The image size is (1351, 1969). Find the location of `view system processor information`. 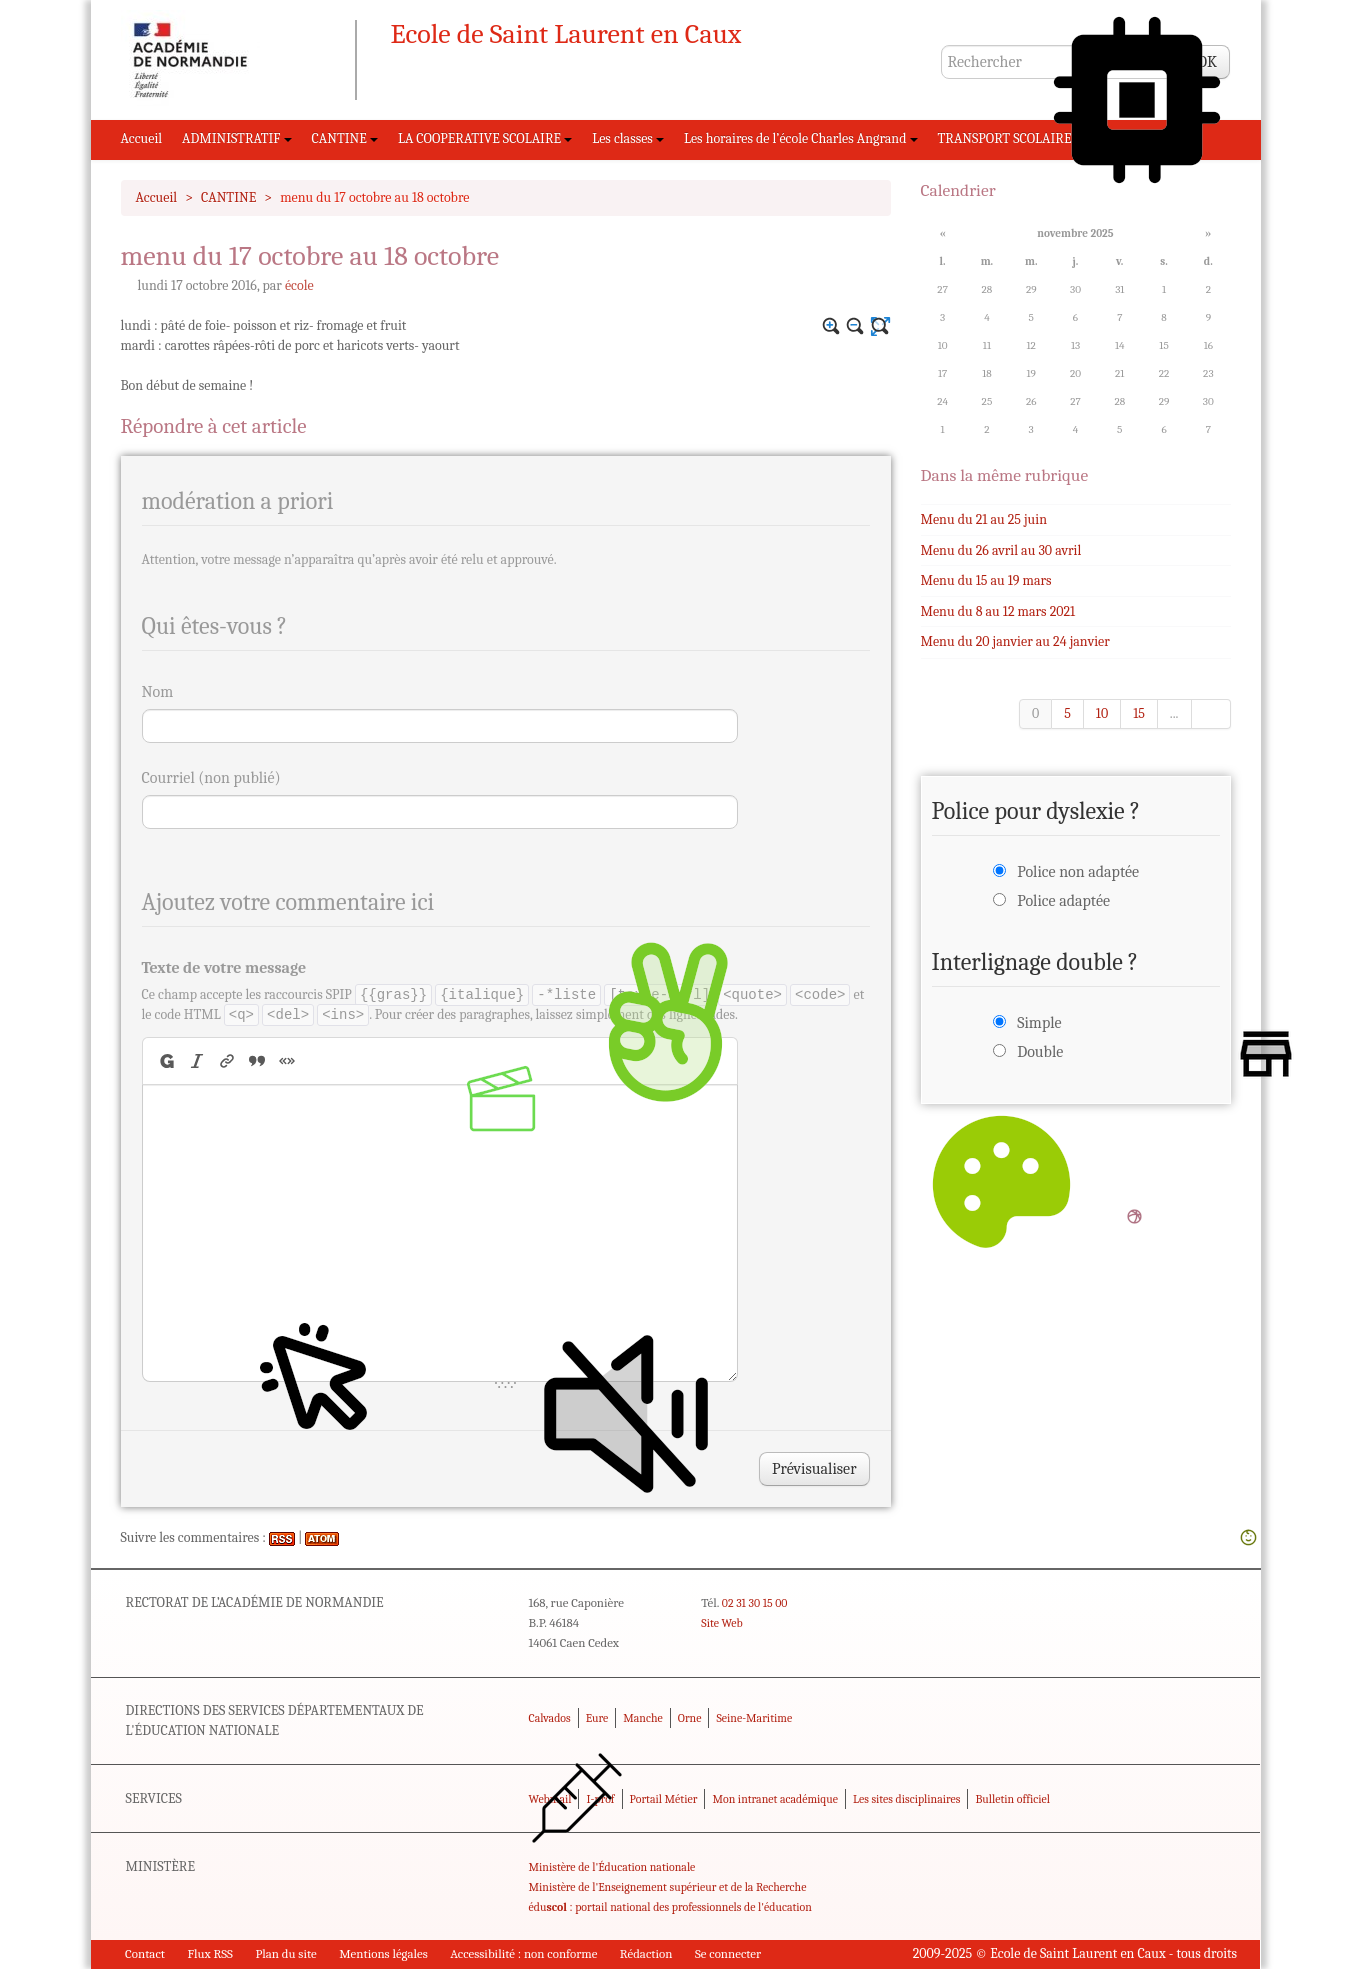

view system processor information is located at coordinates (1137, 100).